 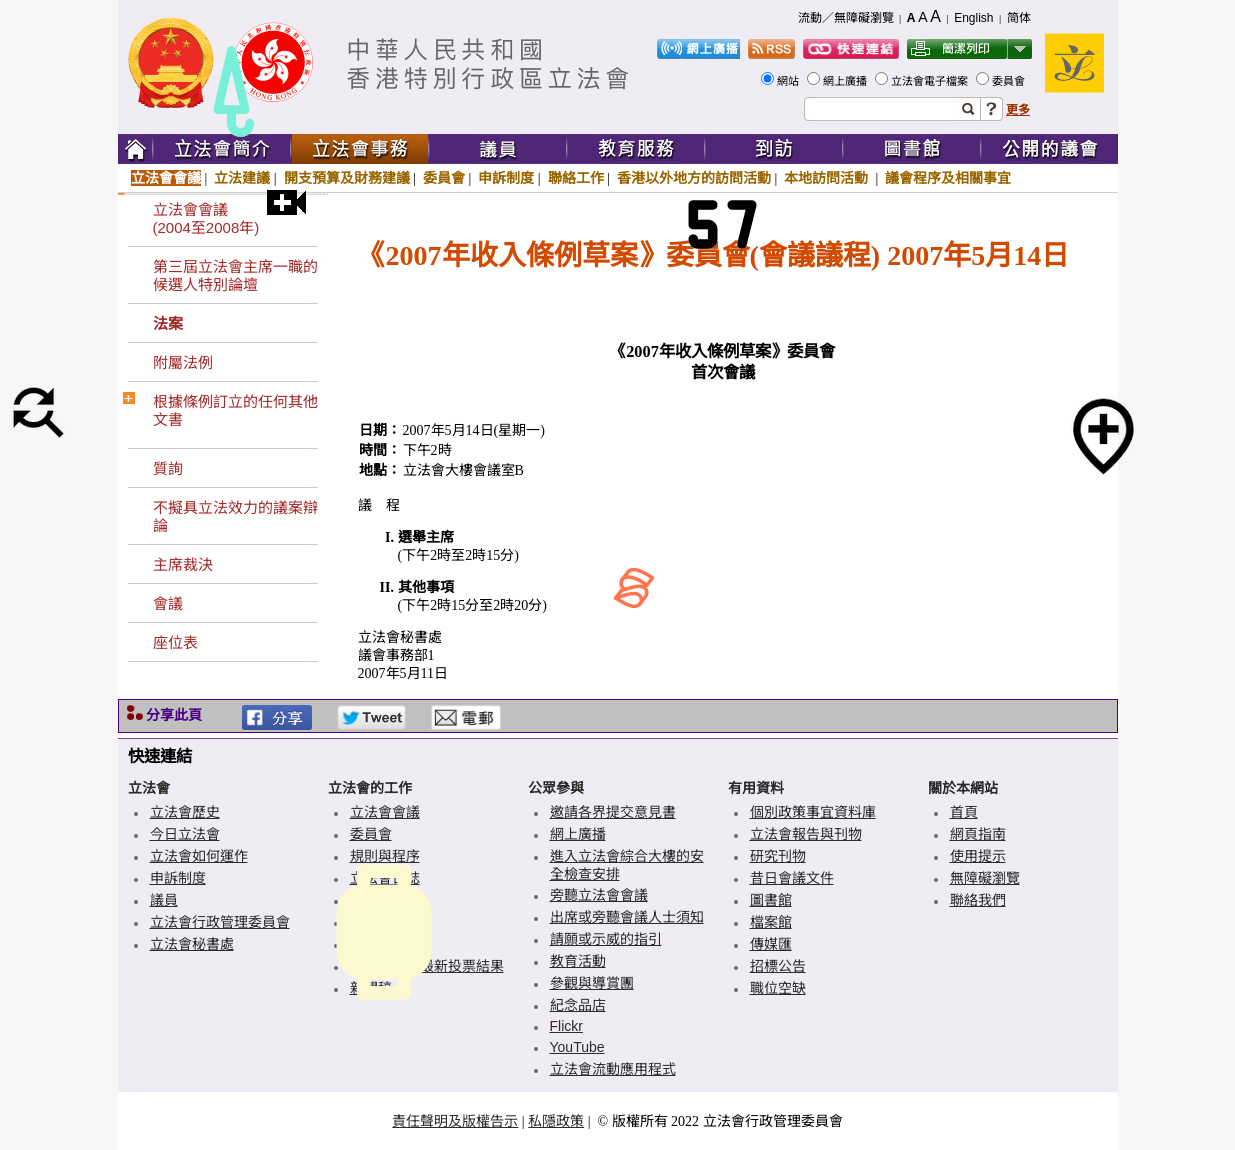 I want to click on start a new video call, so click(x=286, y=202).